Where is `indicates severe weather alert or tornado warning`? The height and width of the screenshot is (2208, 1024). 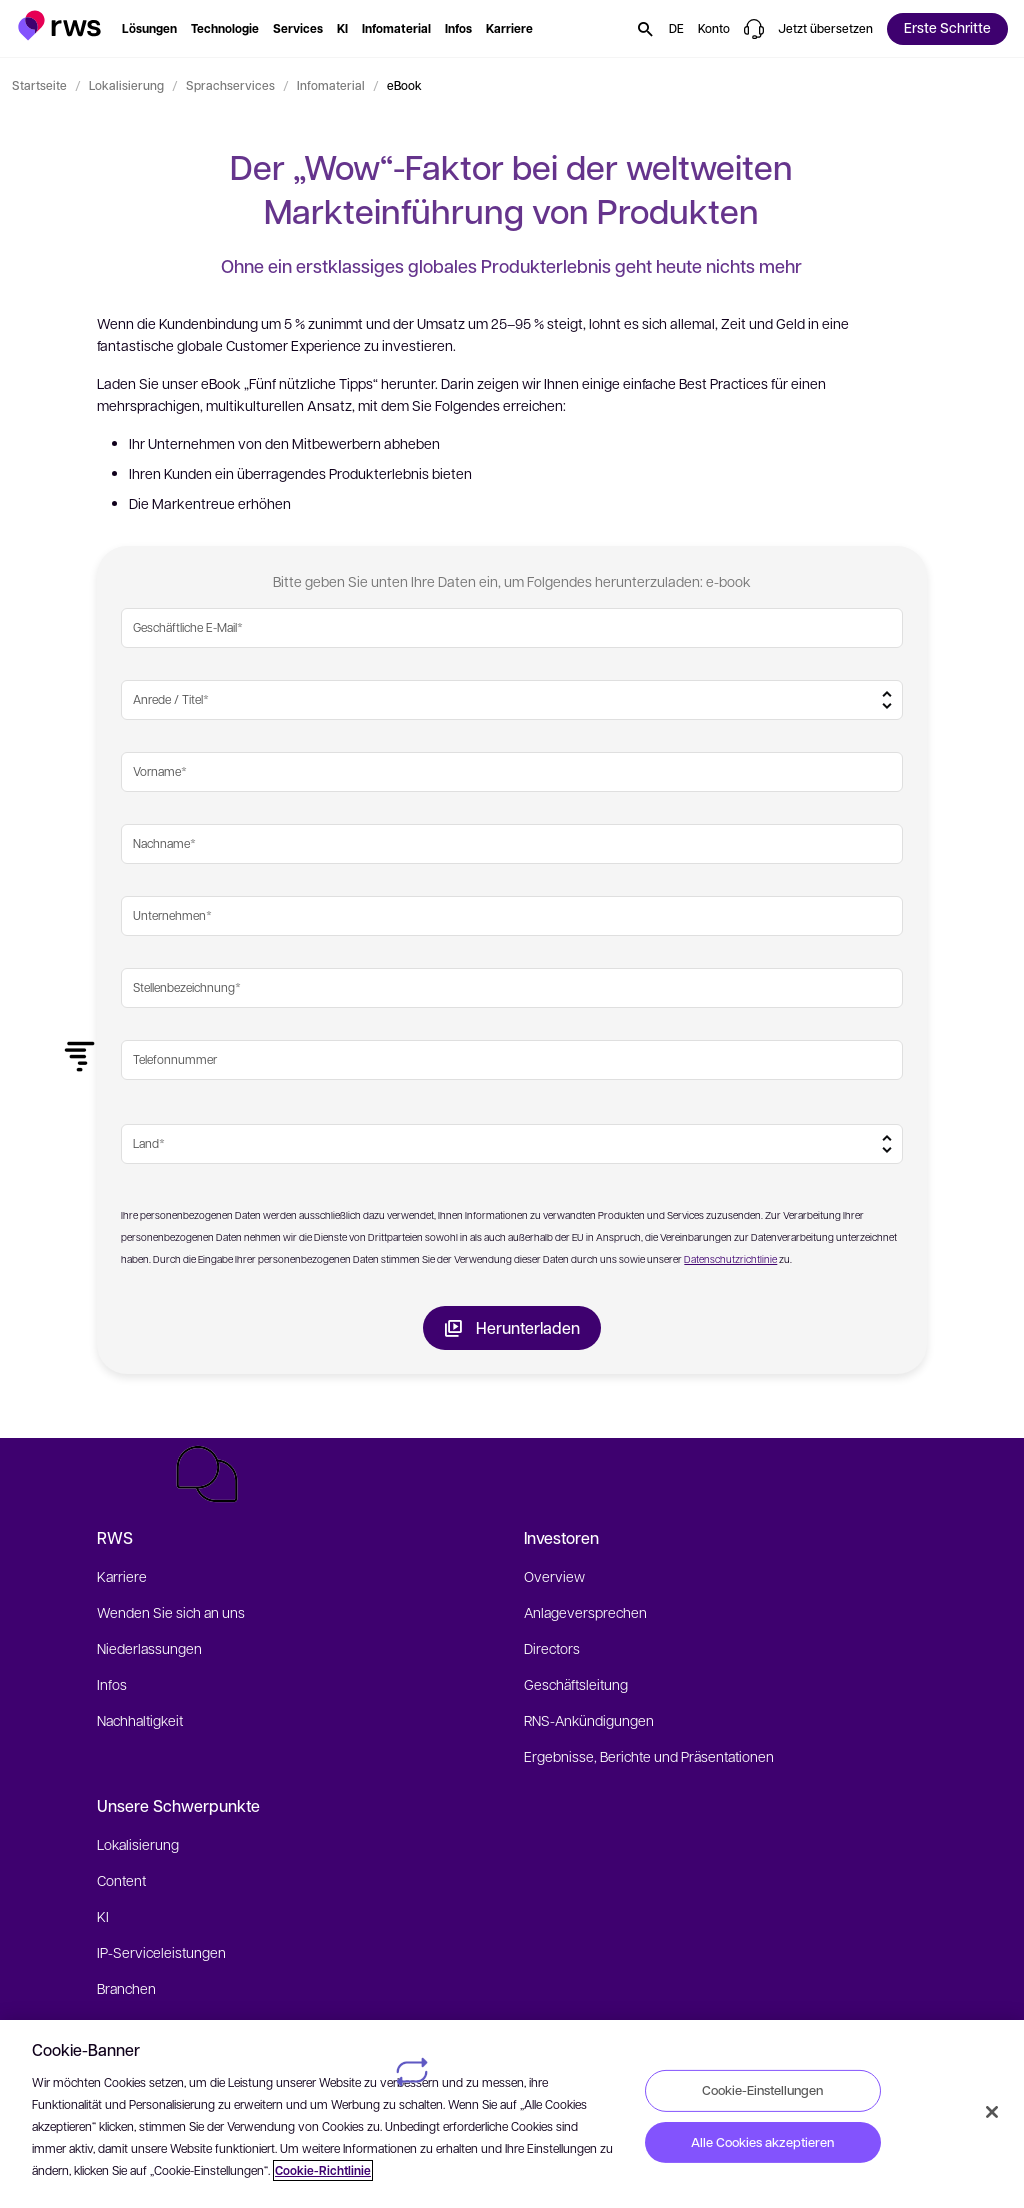
indicates severe weather alert or tornado warning is located at coordinates (79, 1056).